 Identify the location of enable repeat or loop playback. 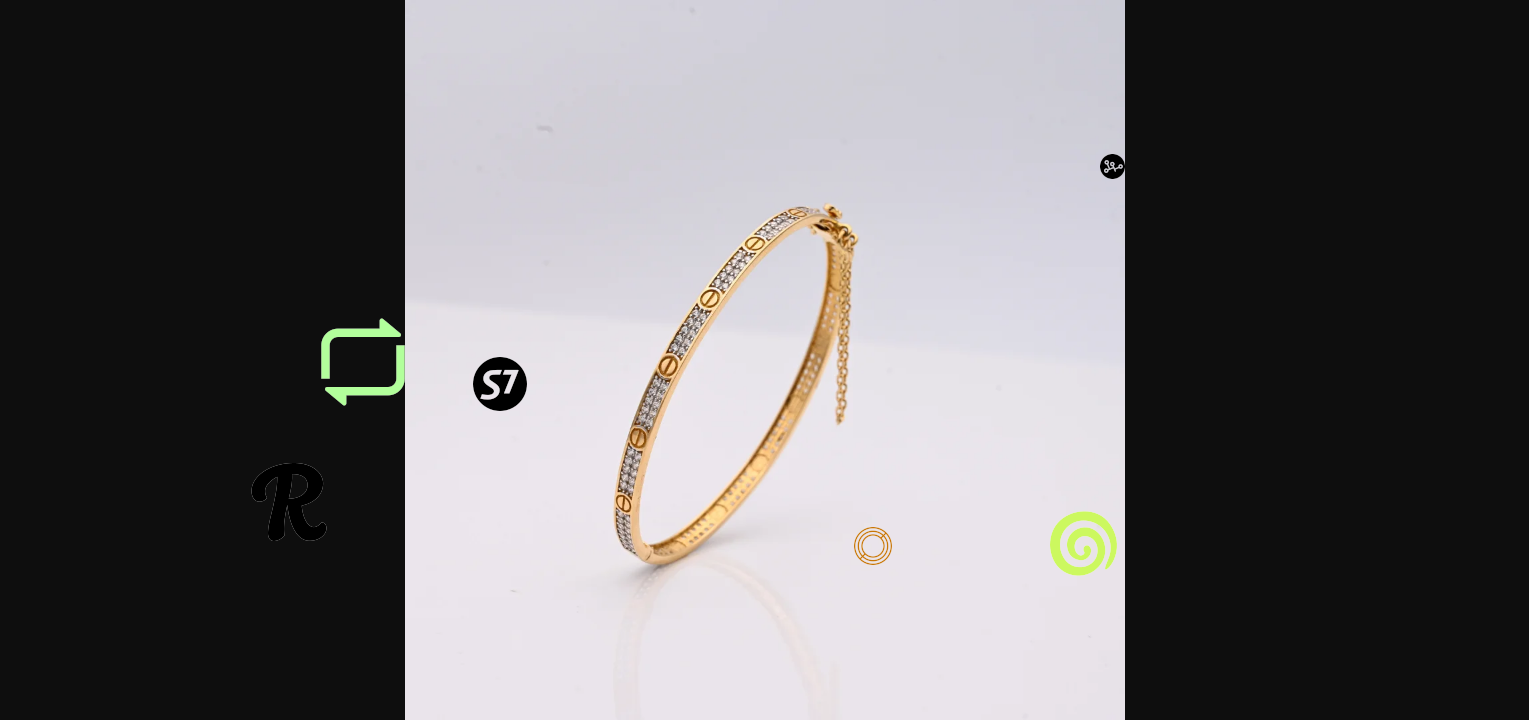
(363, 362).